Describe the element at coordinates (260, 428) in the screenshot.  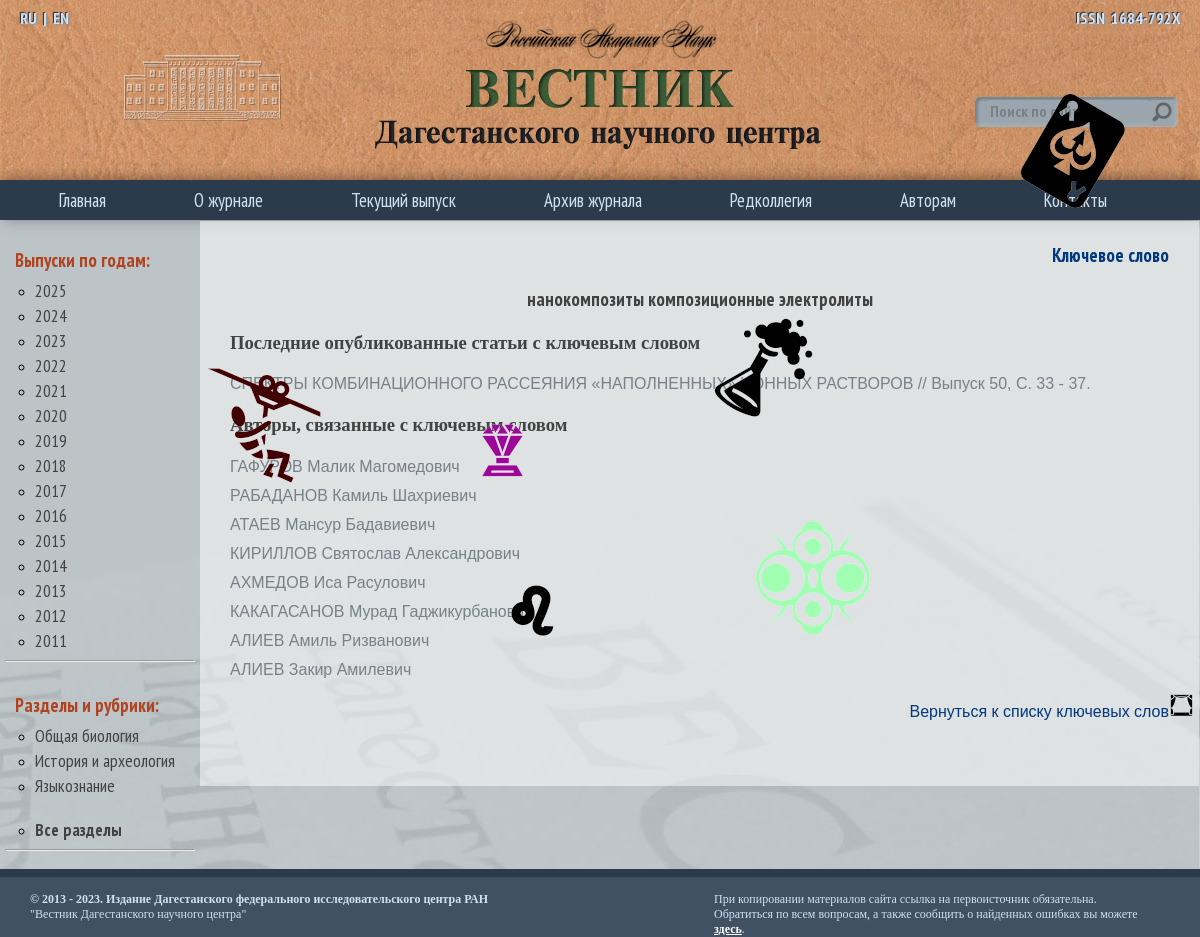
I see `flying fox or zipline activity icon` at that location.